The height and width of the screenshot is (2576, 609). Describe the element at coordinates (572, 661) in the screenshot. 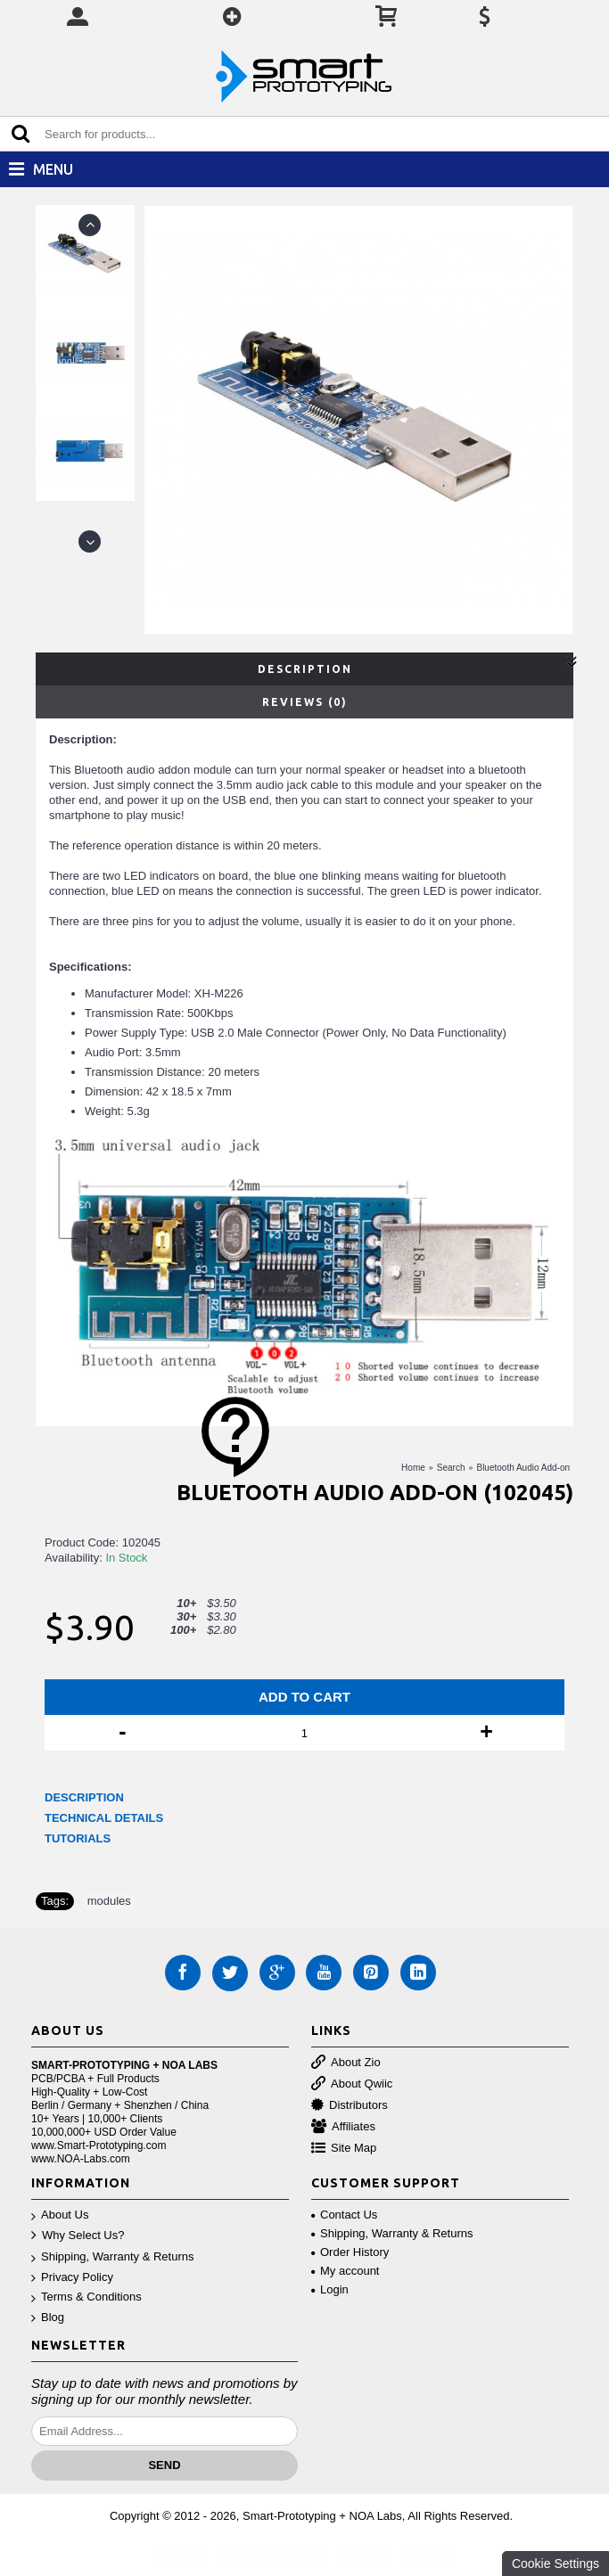

I see `scroll down or view more content` at that location.